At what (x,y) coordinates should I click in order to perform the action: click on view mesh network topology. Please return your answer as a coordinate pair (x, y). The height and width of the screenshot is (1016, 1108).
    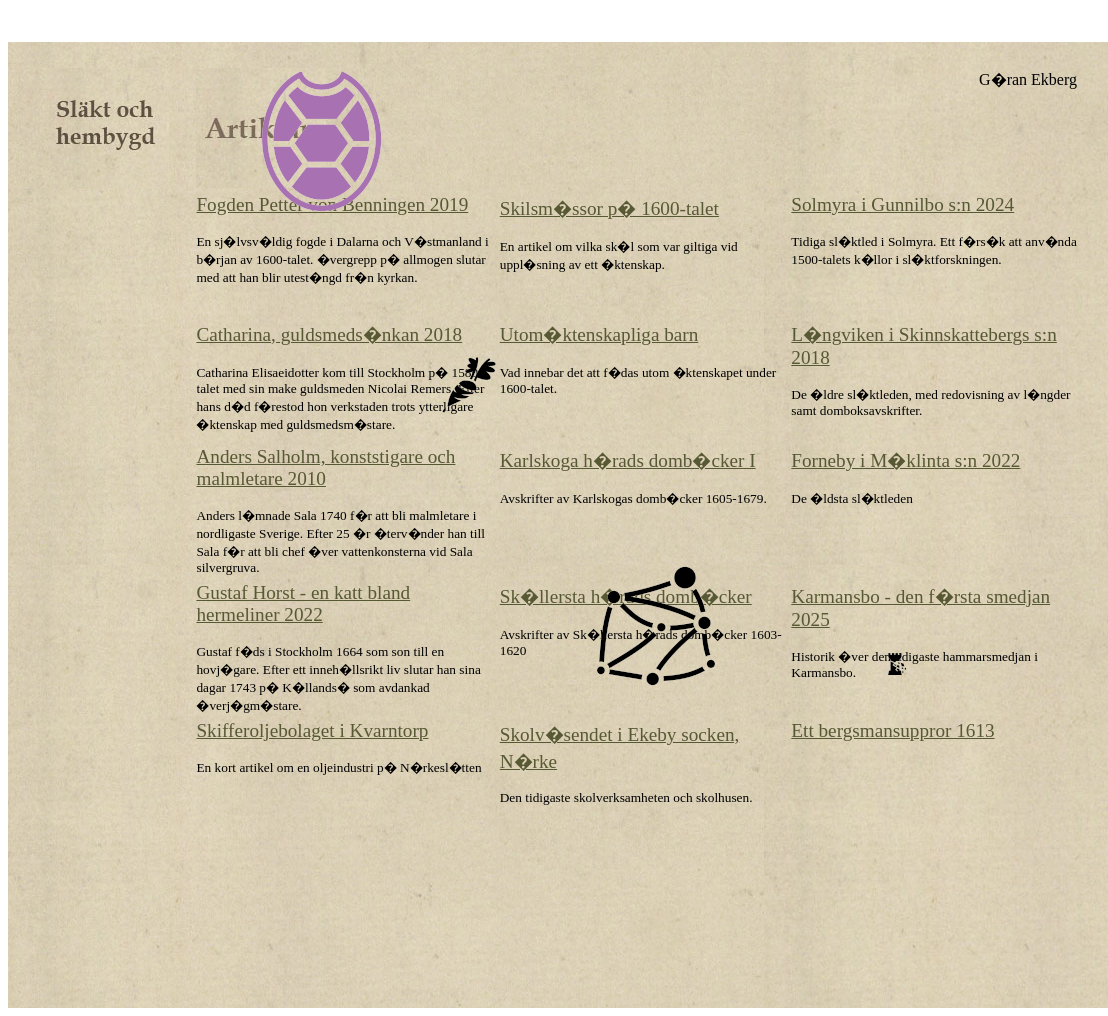
    Looking at the image, I should click on (656, 626).